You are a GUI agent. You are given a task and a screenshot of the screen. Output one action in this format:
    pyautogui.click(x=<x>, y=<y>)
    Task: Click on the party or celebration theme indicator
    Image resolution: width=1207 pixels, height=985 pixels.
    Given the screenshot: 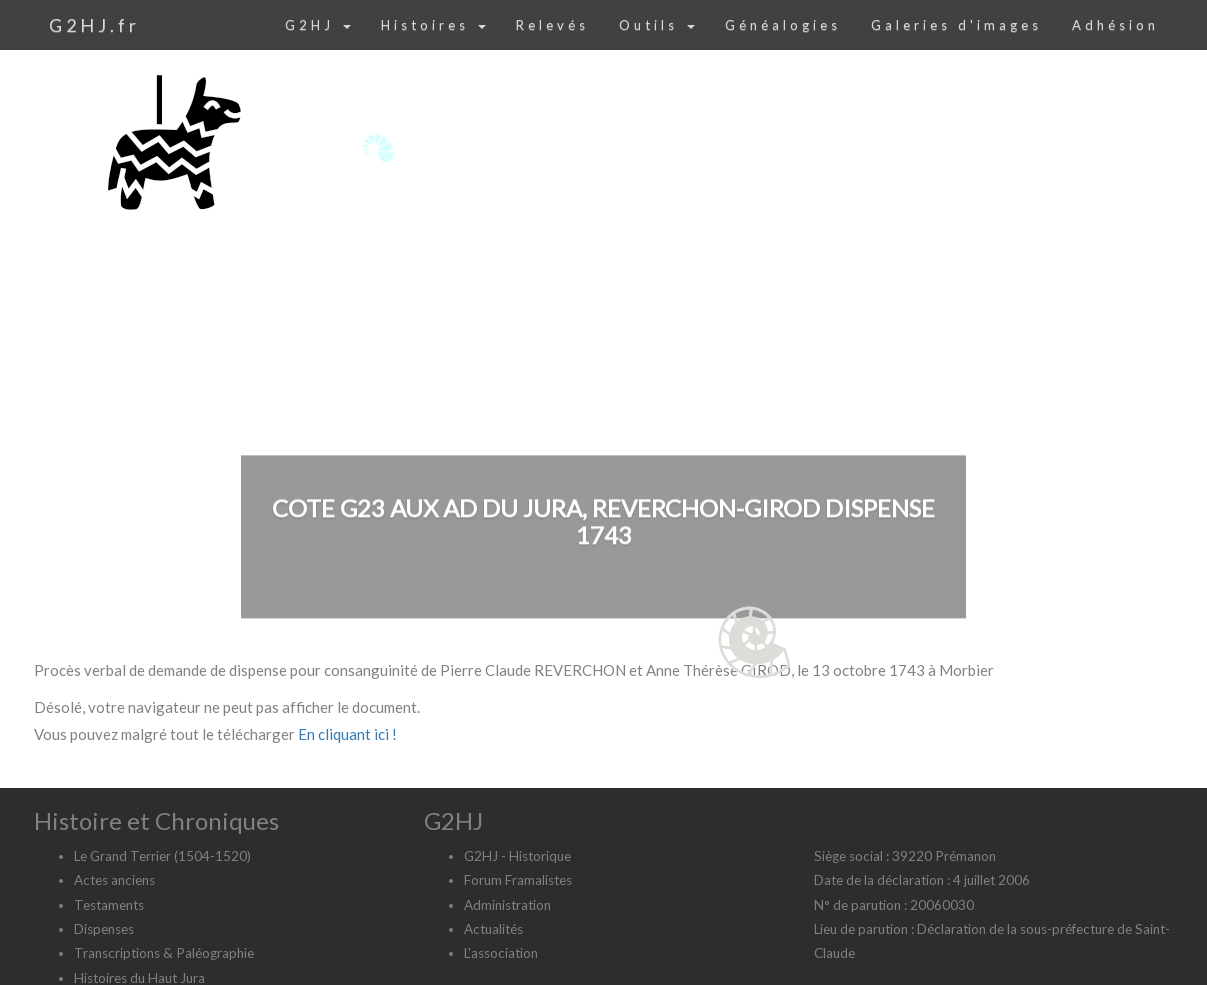 What is the action you would take?
    pyautogui.click(x=174, y=143)
    